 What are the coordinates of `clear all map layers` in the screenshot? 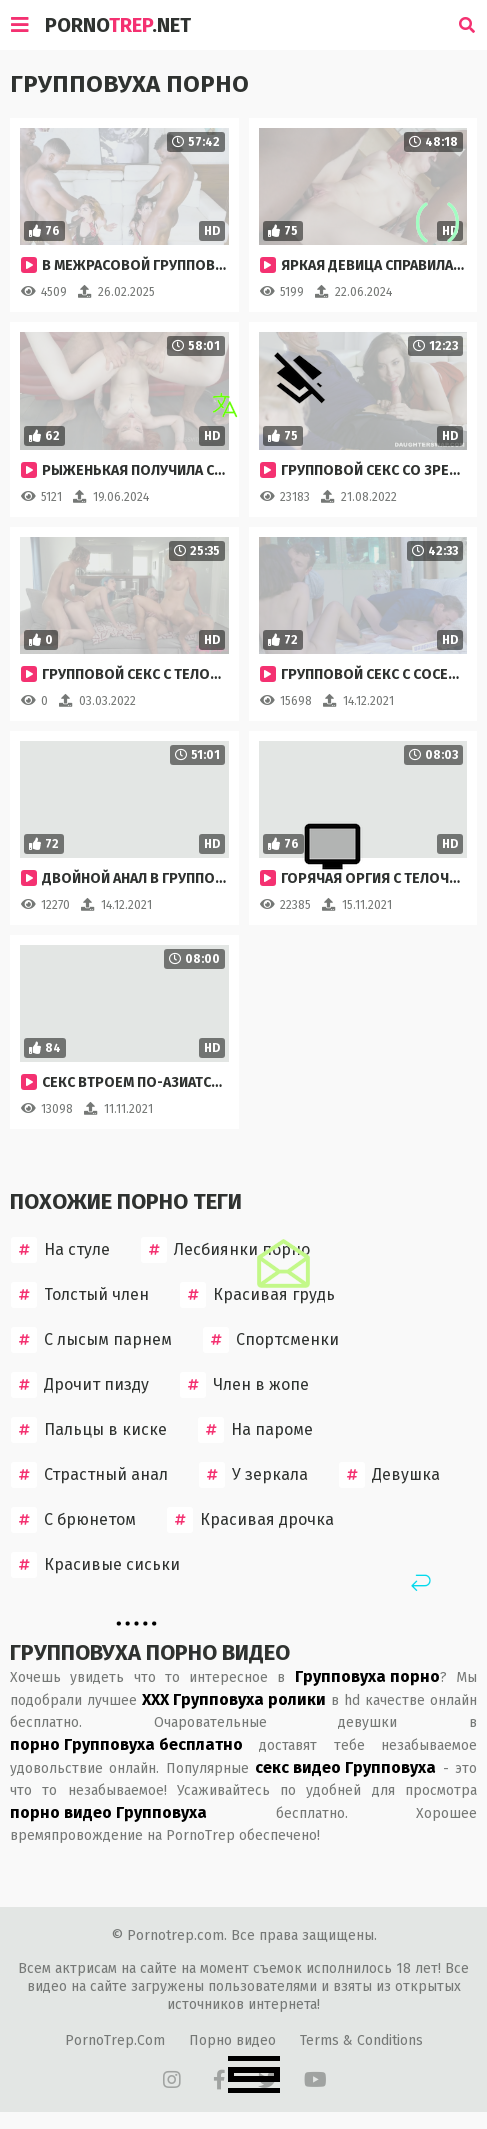 It's located at (299, 380).